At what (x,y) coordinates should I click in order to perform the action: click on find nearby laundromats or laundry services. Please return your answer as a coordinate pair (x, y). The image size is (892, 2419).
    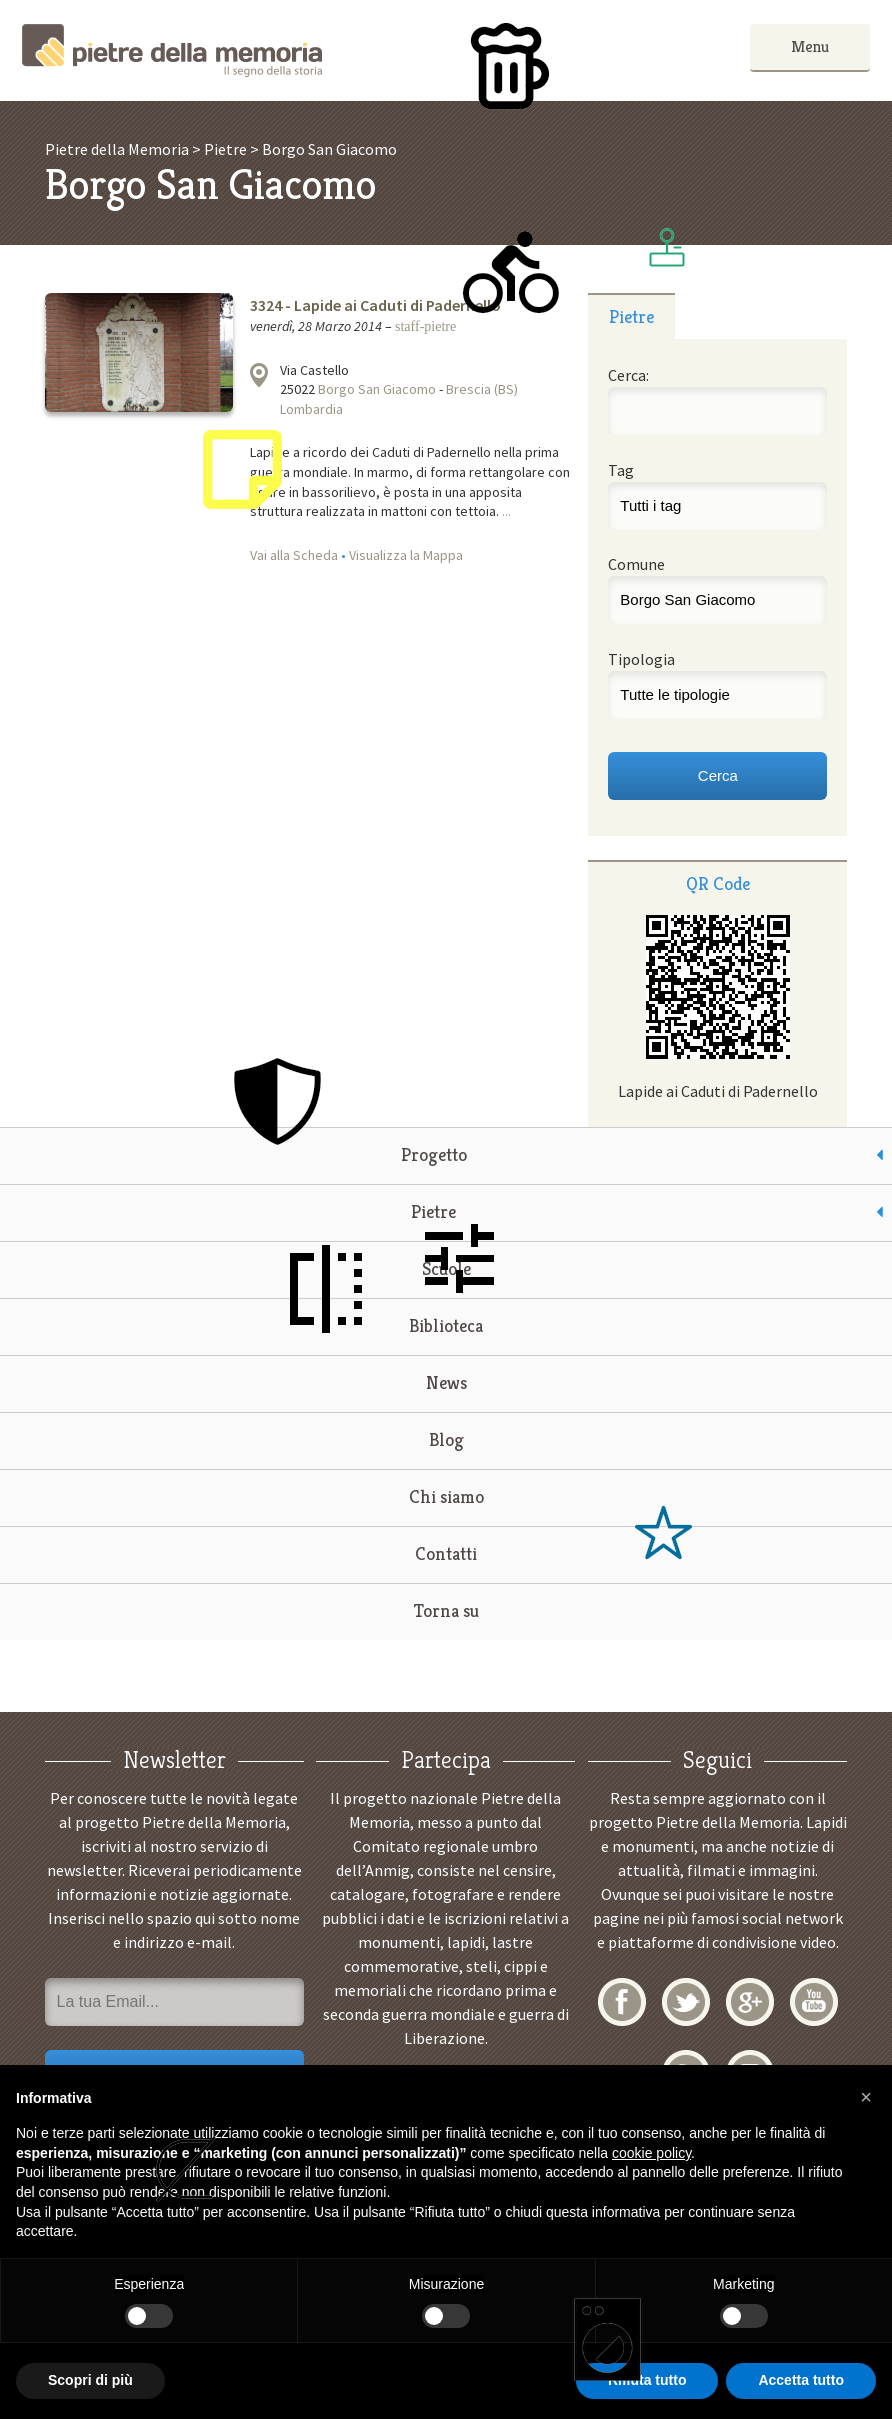
    Looking at the image, I should click on (607, 2339).